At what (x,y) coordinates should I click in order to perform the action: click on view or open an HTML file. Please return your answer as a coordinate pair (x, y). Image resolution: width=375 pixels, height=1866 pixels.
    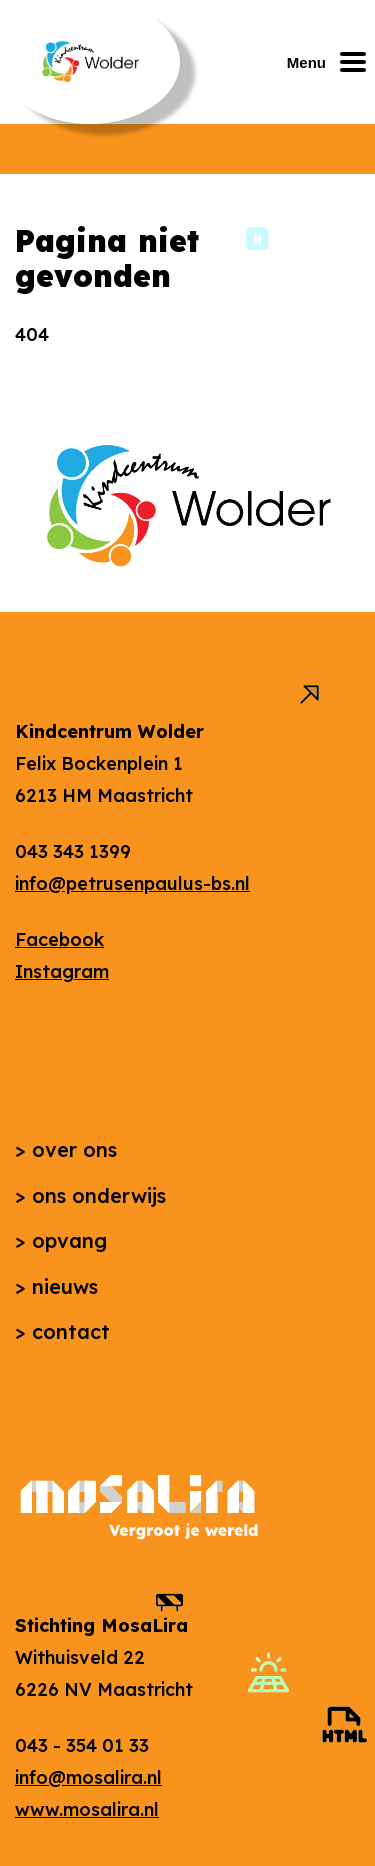
    Looking at the image, I should click on (344, 1726).